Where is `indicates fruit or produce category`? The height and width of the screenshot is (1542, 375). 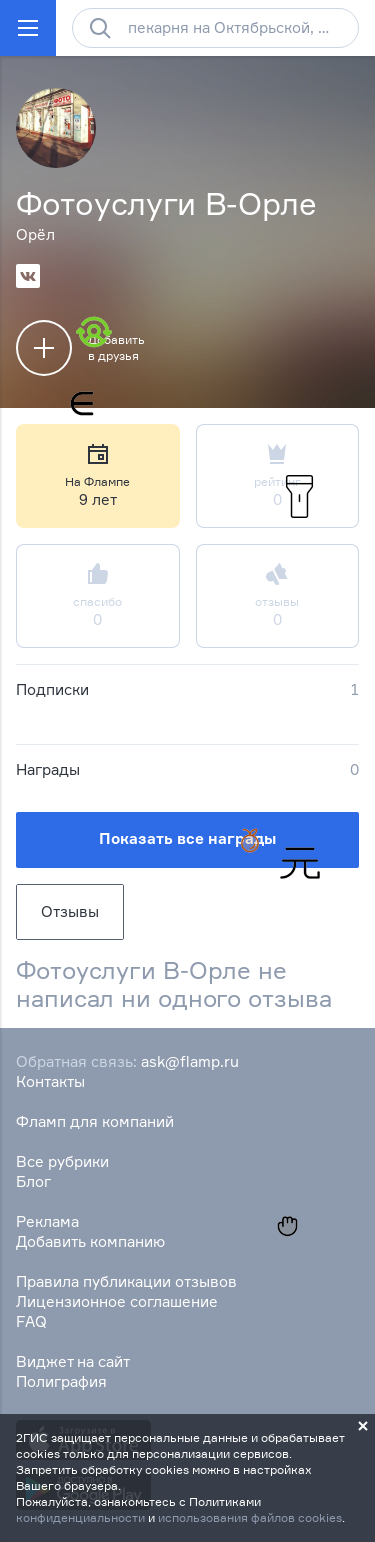 indicates fruit or produce category is located at coordinates (250, 841).